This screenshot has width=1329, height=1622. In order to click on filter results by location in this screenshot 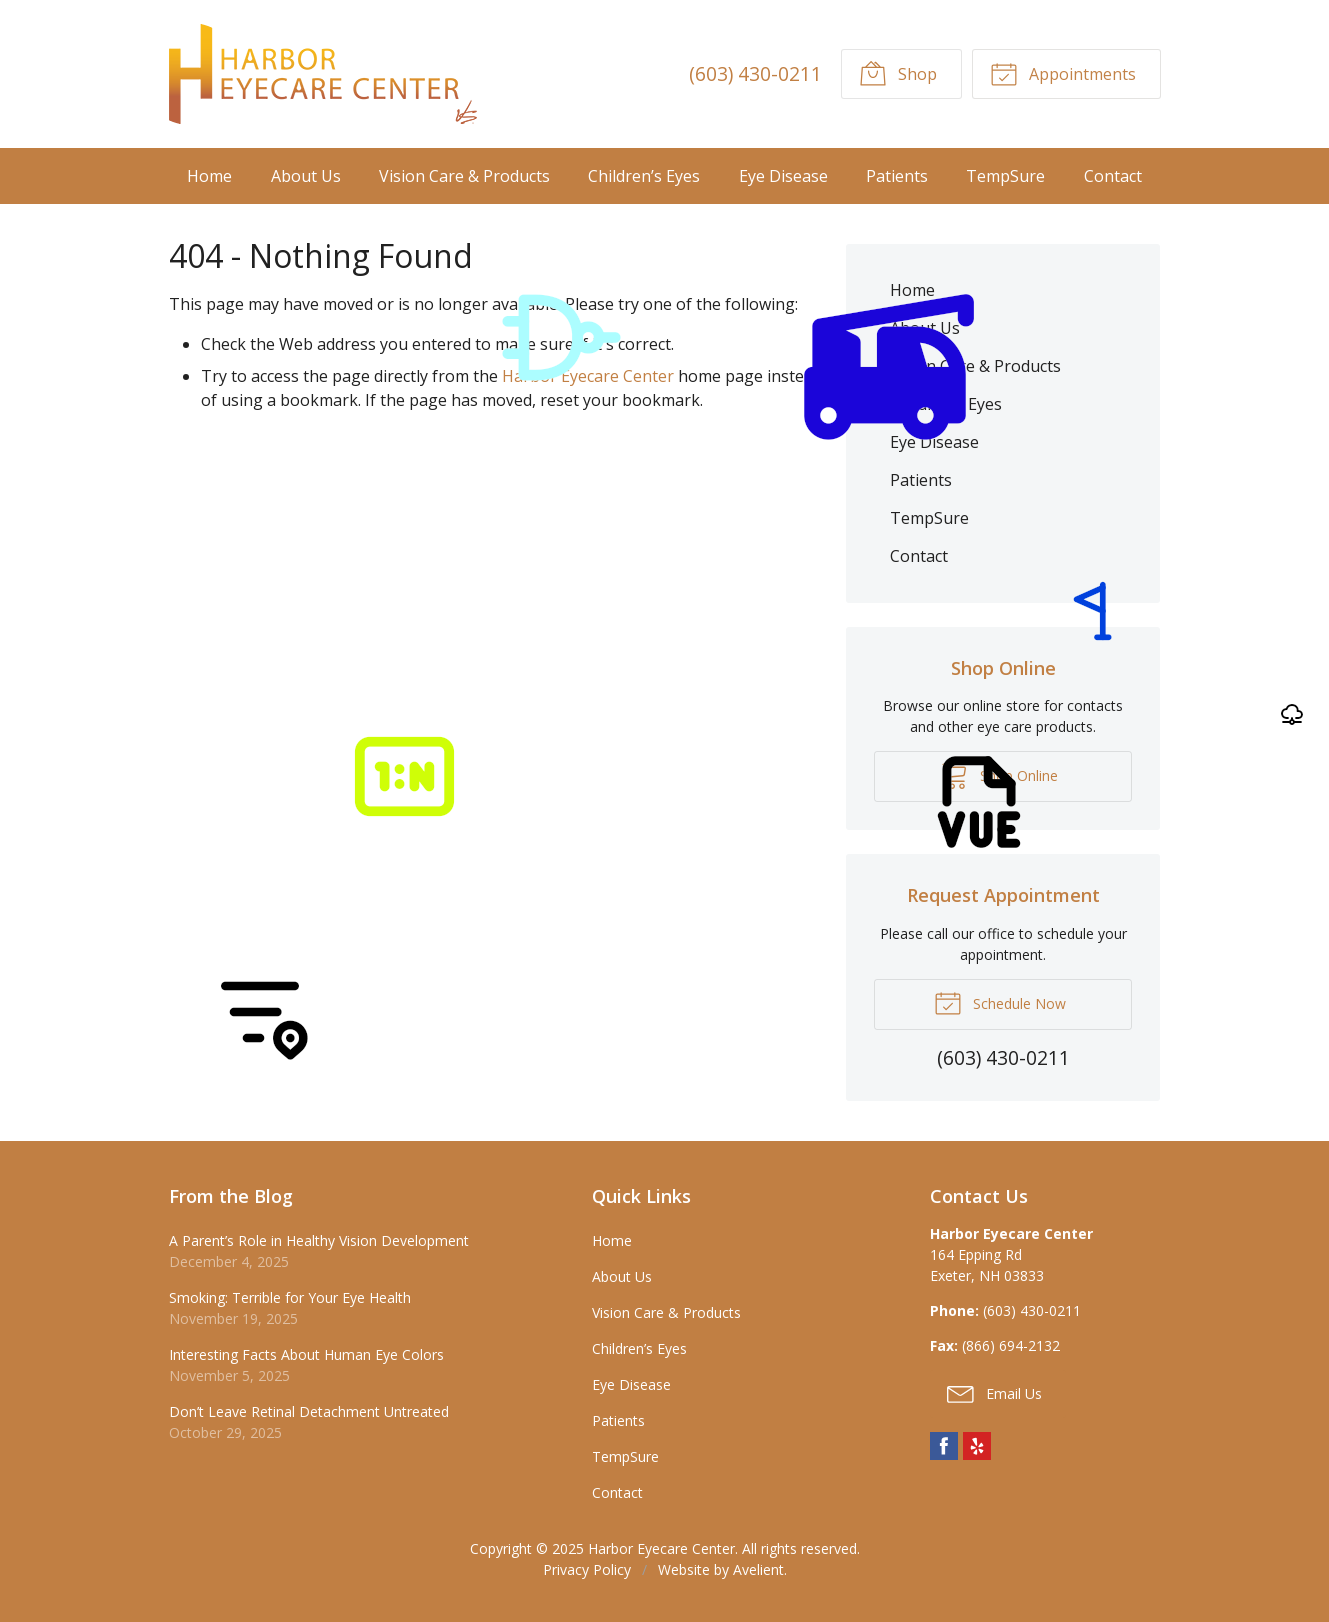, I will do `click(260, 1012)`.